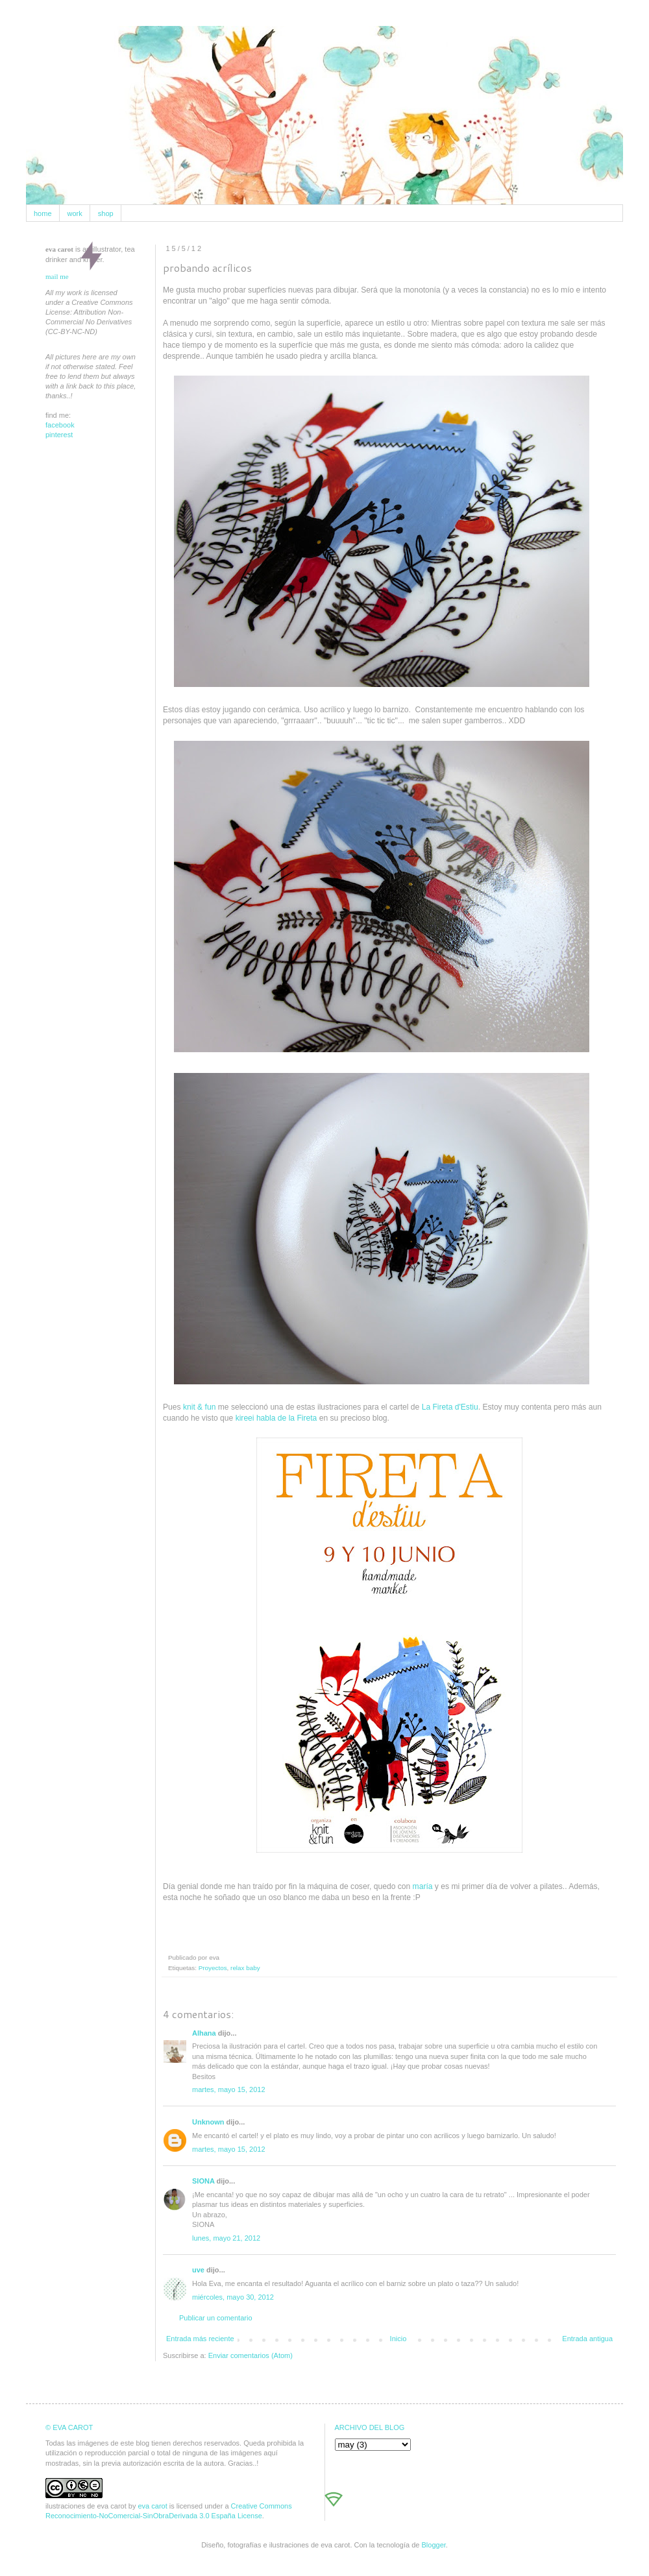 Image resolution: width=649 pixels, height=2576 pixels. Describe the element at coordinates (91, 256) in the screenshot. I see `turn on device flashlight` at that location.